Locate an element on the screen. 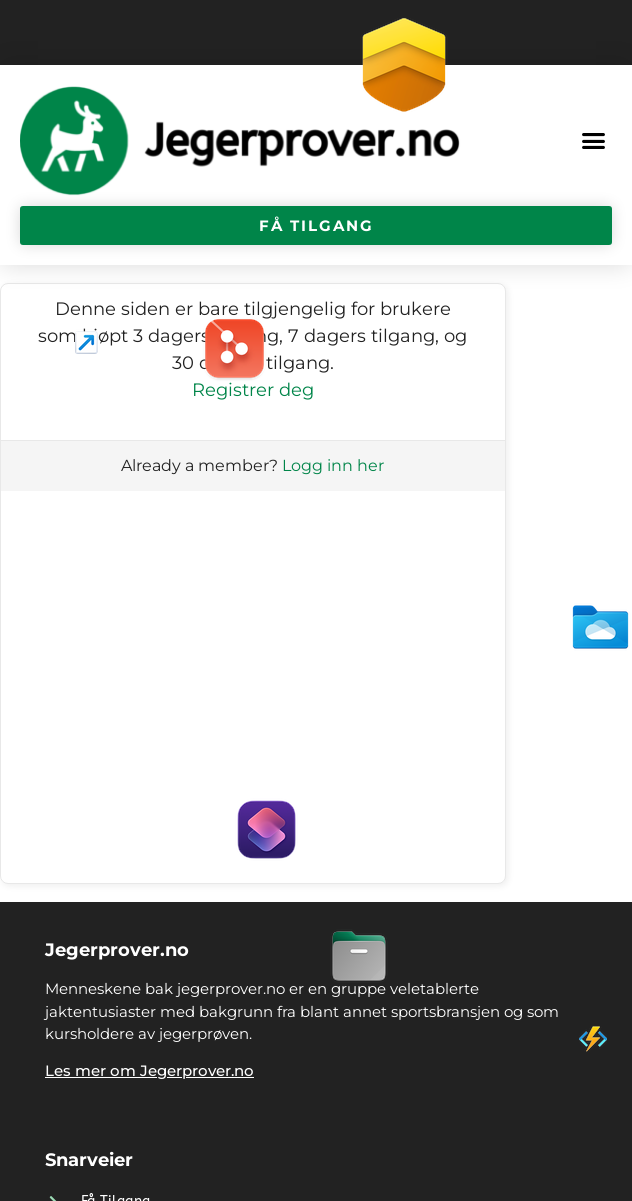  indicates this item is a shortcut to another file or application is located at coordinates (104, 325).